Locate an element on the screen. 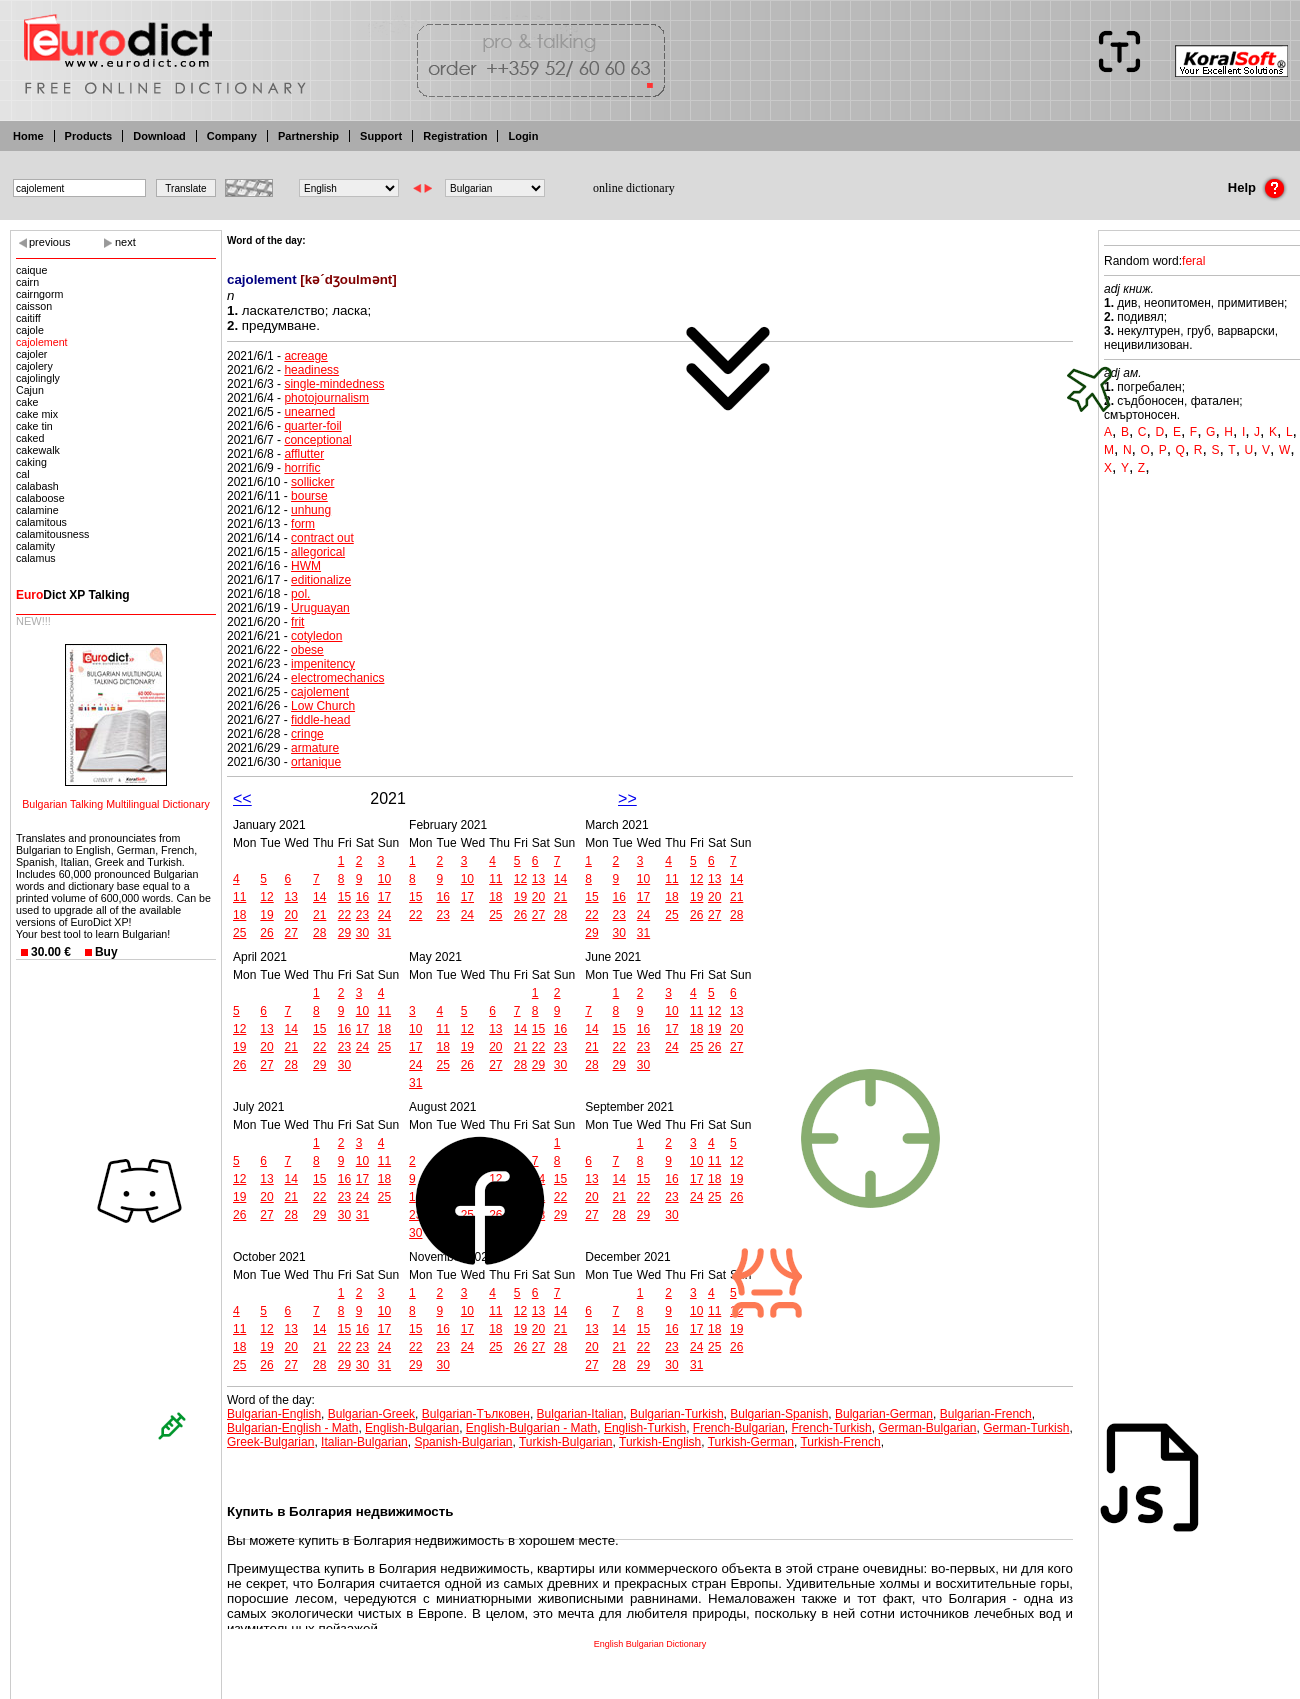 This screenshot has width=1300, height=1699. open Facebook app is located at coordinates (480, 1201).